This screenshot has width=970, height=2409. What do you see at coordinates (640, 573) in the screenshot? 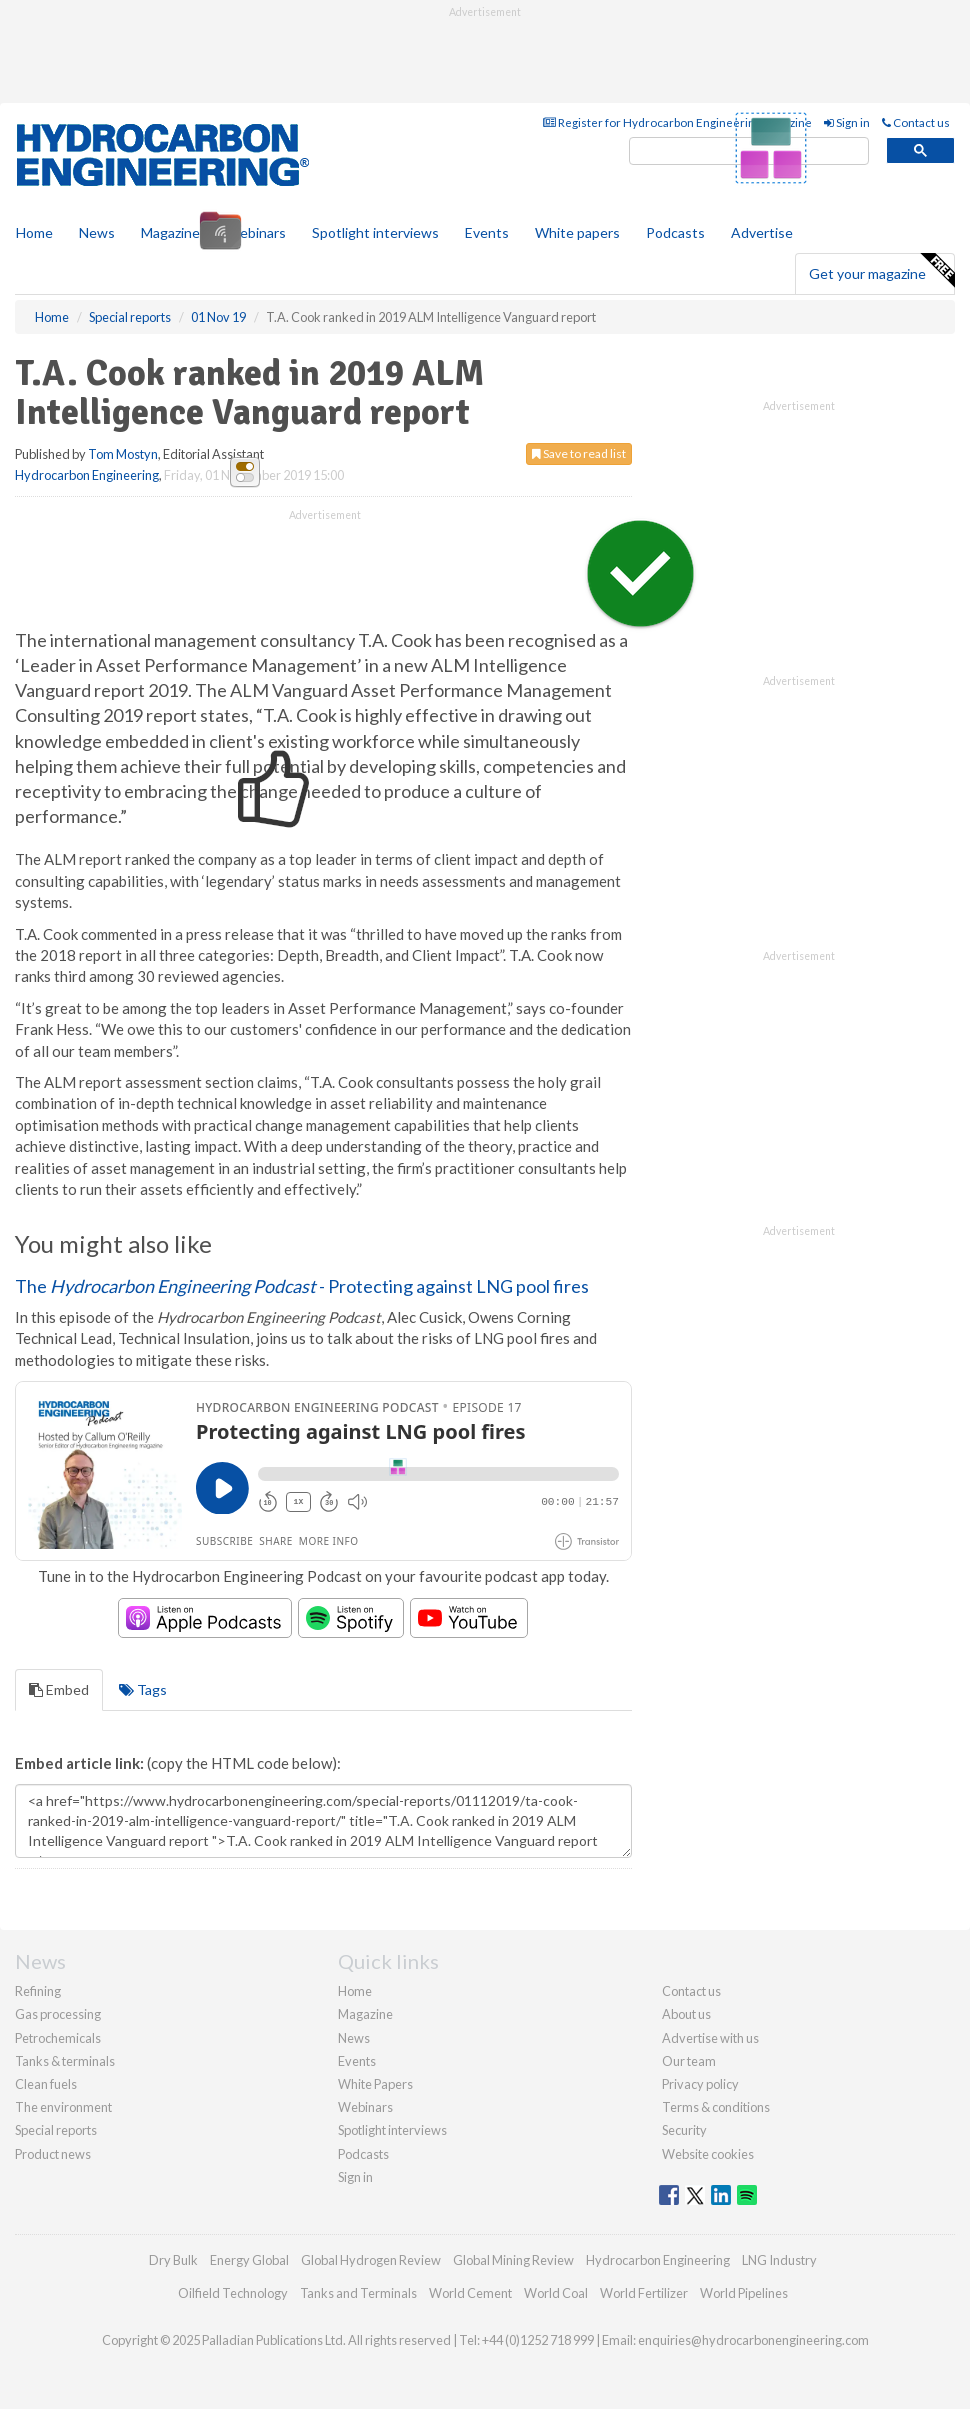
I see `confirm or approve an action` at bounding box center [640, 573].